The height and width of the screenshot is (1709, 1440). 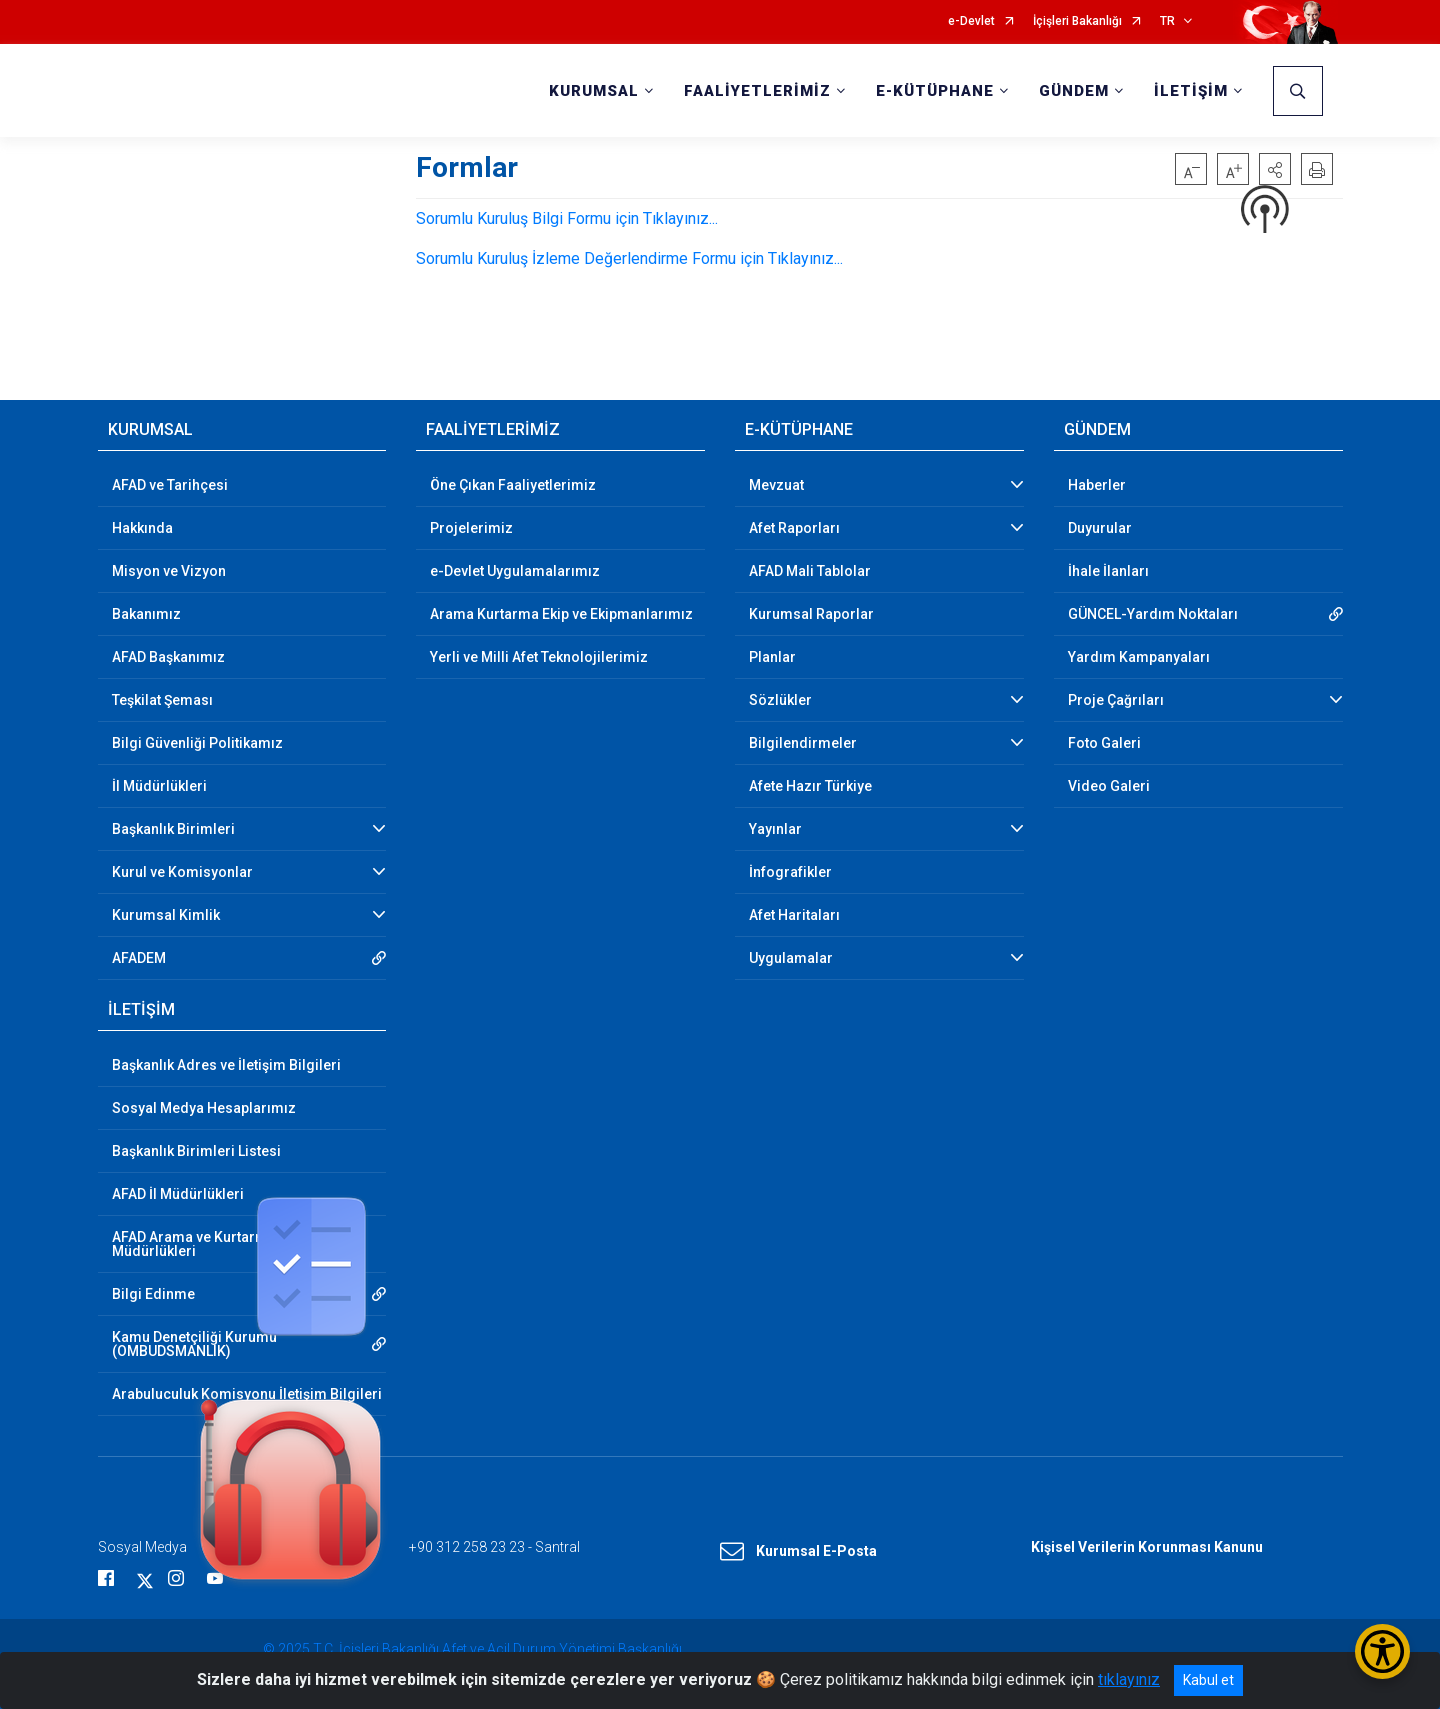 I want to click on open the podcasts app, so click(x=1266, y=207).